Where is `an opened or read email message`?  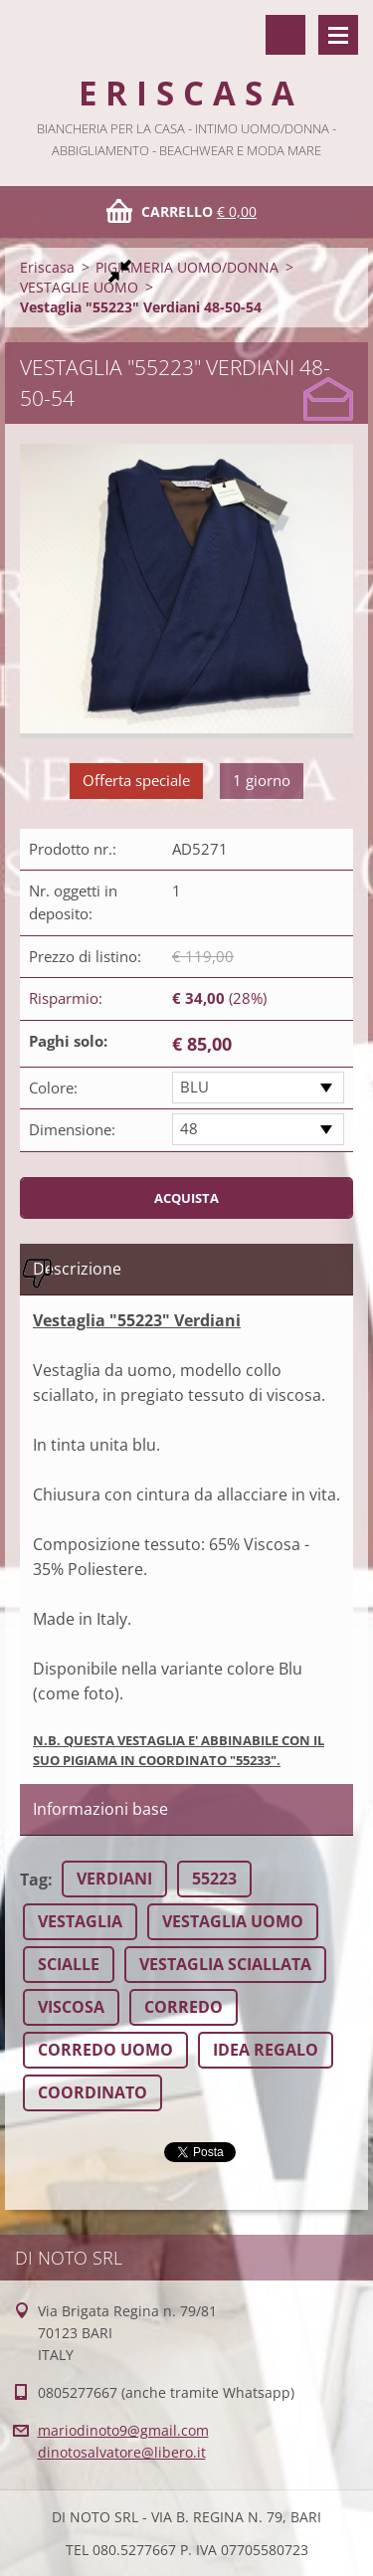 an opened or read email message is located at coordinates (328, 400).